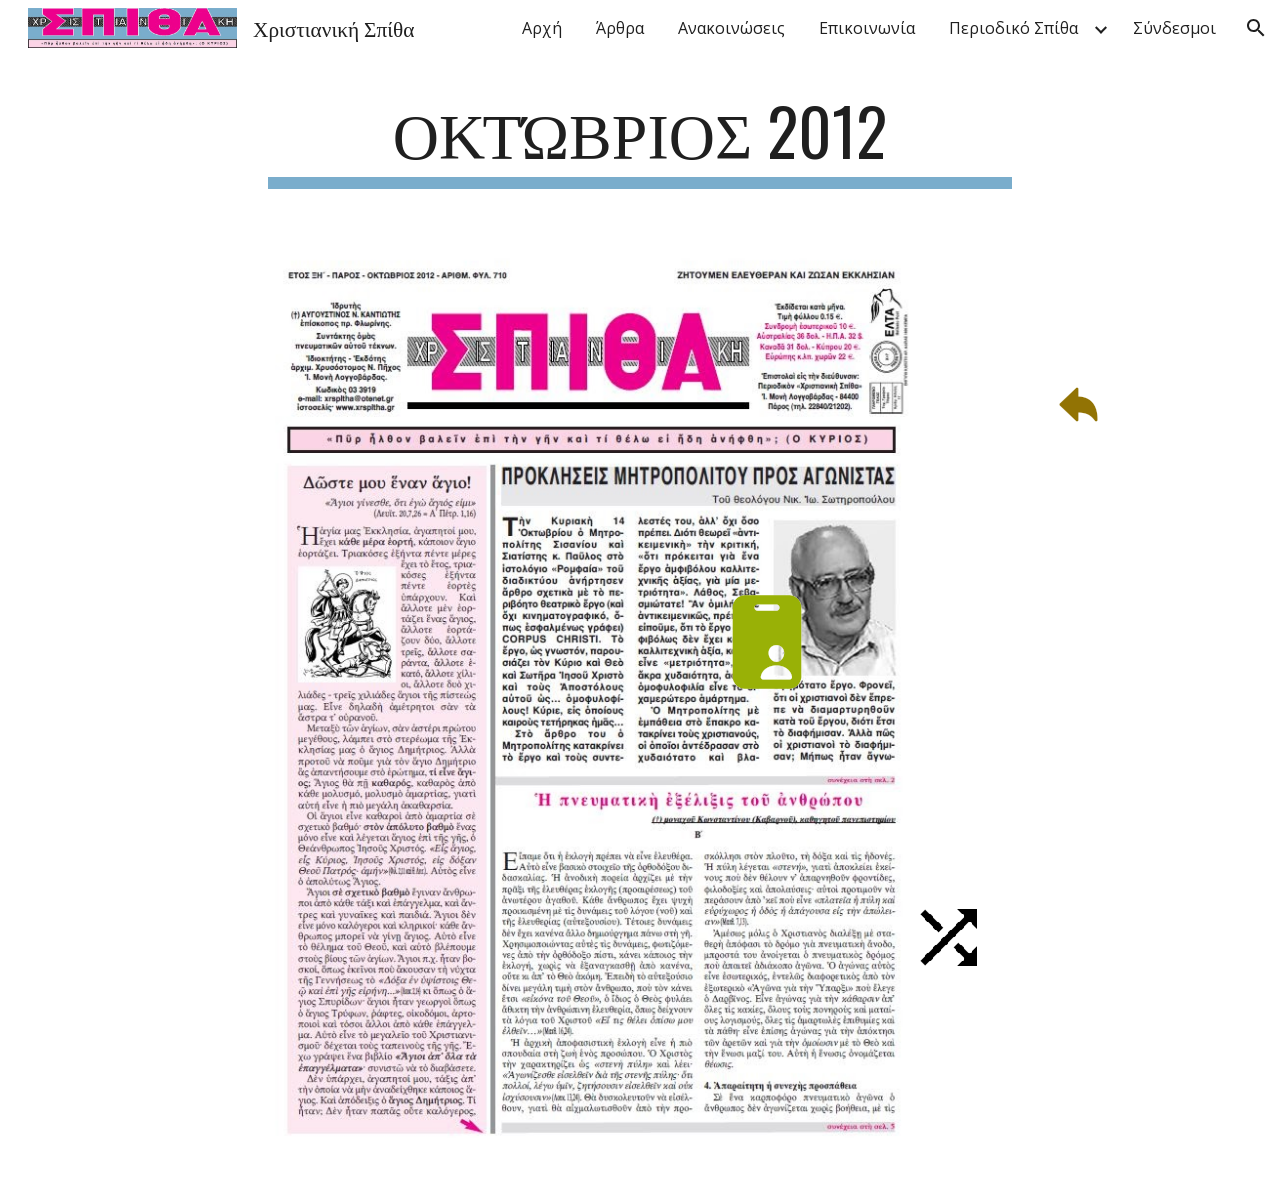 This screenshot has height=1184, width=1280. What do you see at coordinates (1078, 404) in the screenshot?
I see `undo the last action` at bounding box center [1078, 404].